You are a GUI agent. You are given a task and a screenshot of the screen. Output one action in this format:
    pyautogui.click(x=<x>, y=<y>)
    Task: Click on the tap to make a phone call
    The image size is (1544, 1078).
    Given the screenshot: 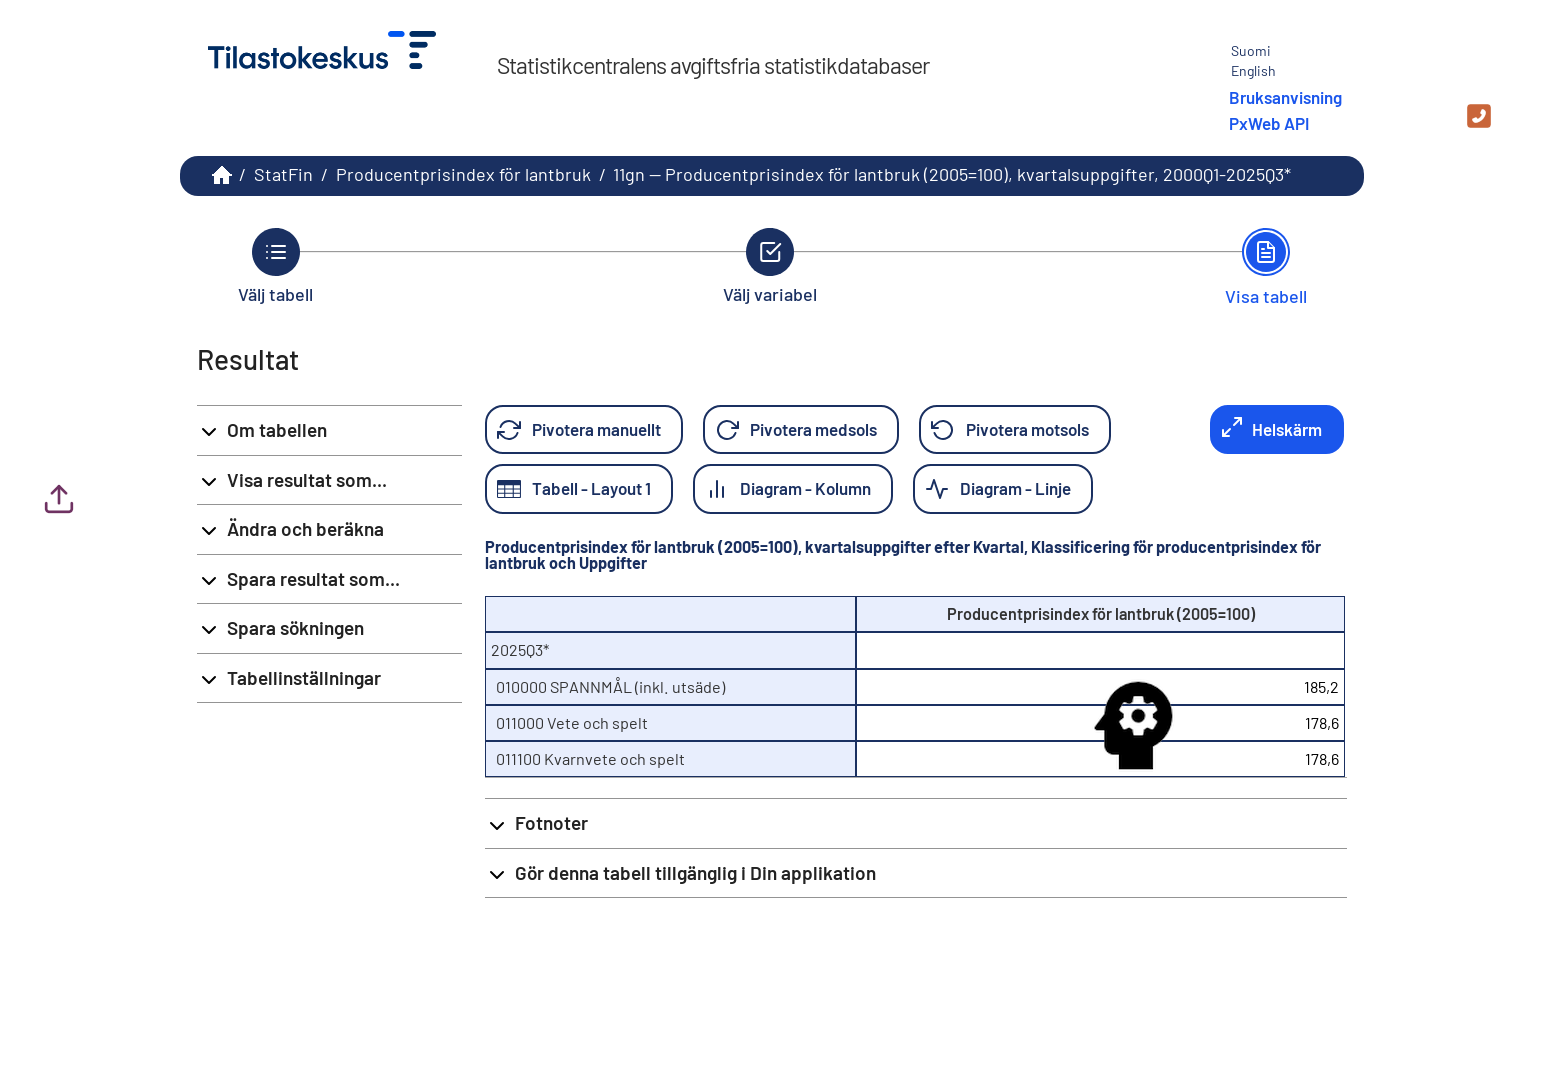 What is the action you would take?
    pyautogui.click(x=1479, y=116)
    